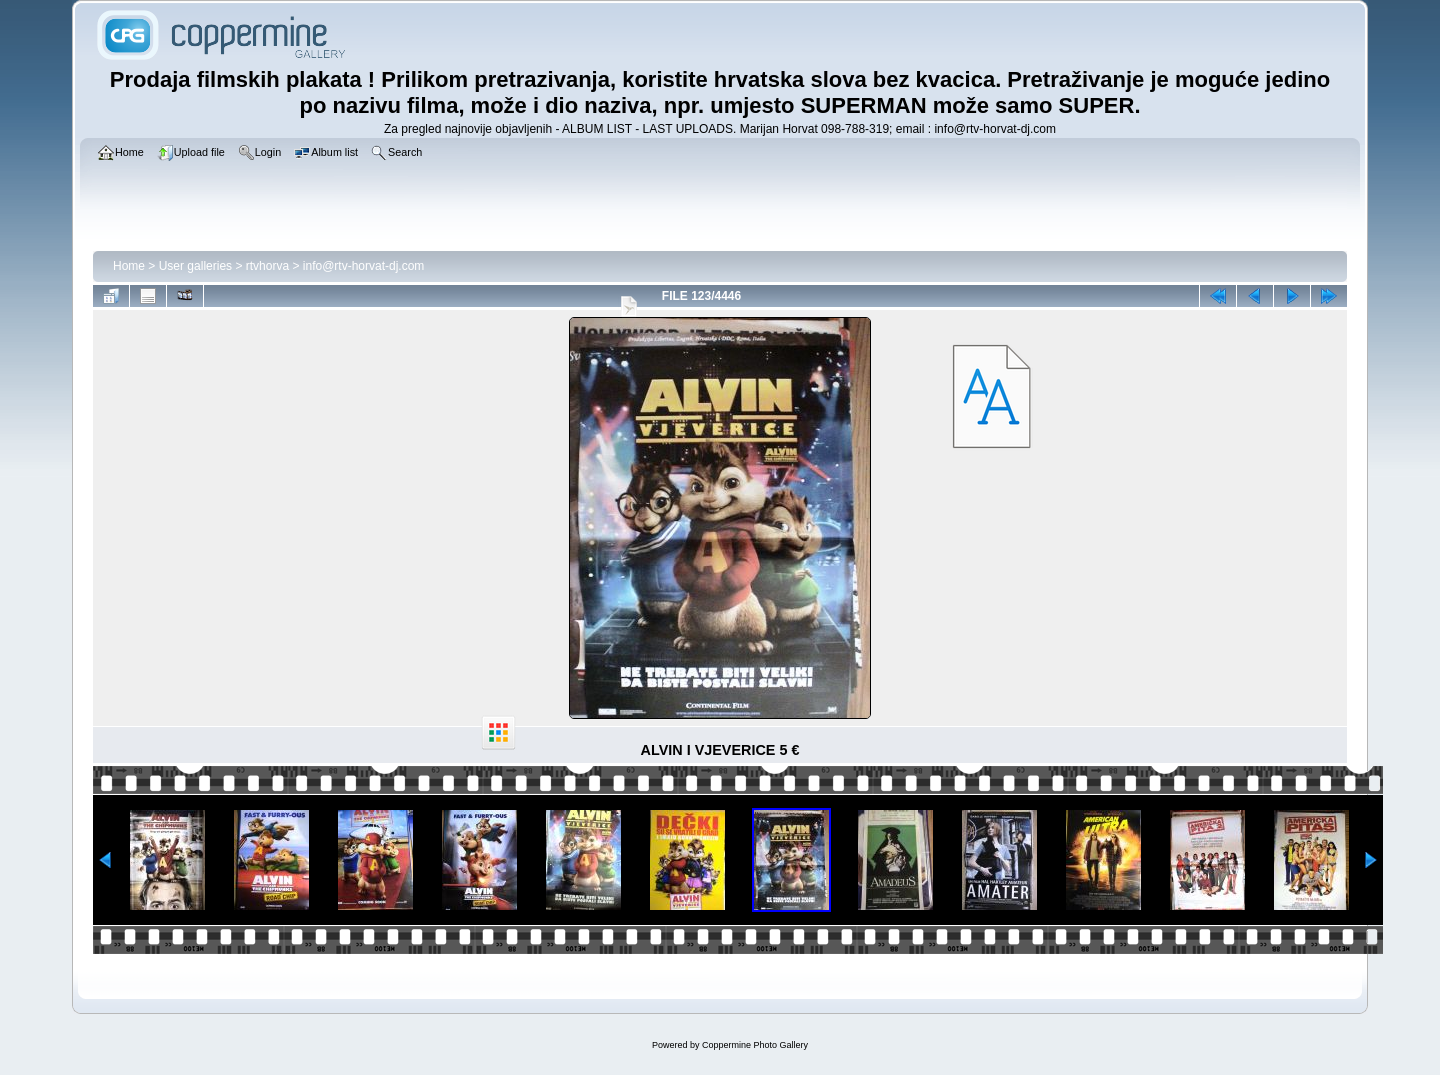 This screenshot has width=1440, height=1075. Describe the element at coordinates (991, 396) in the screenshot. I see `open a font file` at that location.